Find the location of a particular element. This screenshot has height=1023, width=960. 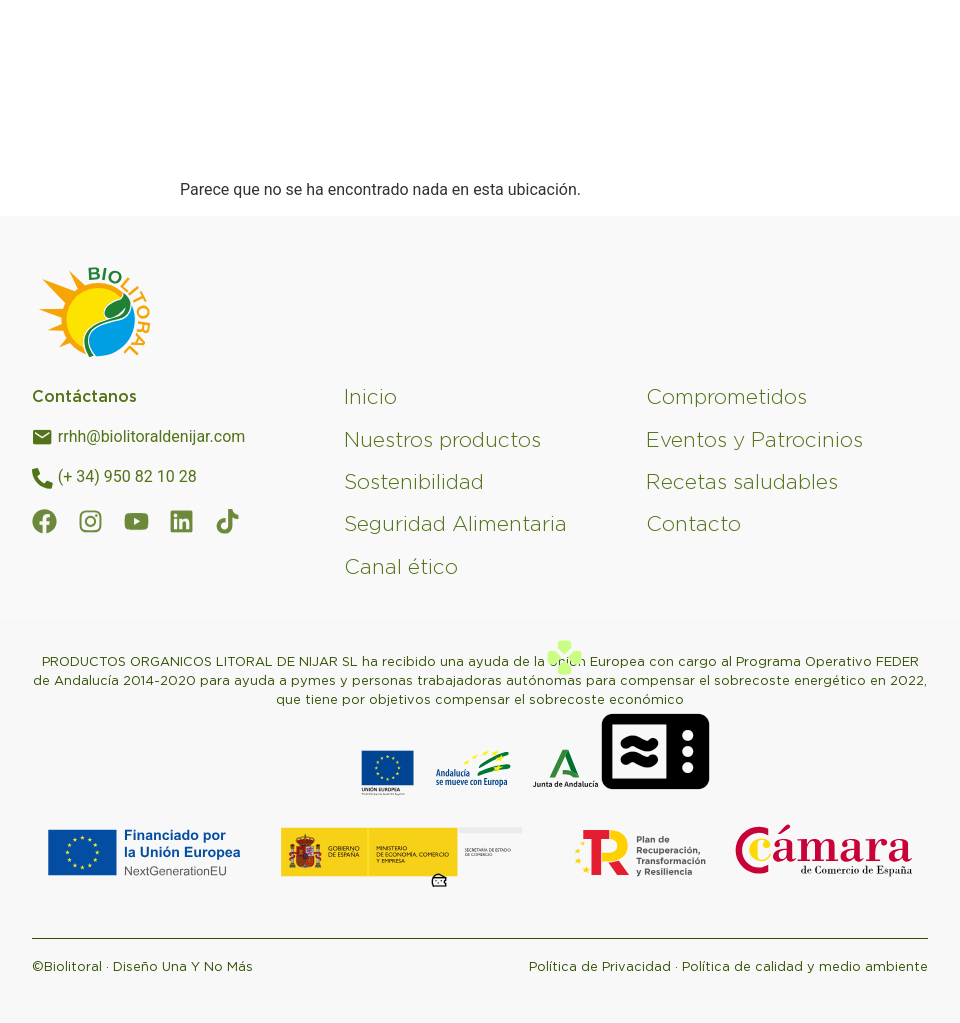

access microwave or kitchen appliance controls is located at coordinates (655, 751).